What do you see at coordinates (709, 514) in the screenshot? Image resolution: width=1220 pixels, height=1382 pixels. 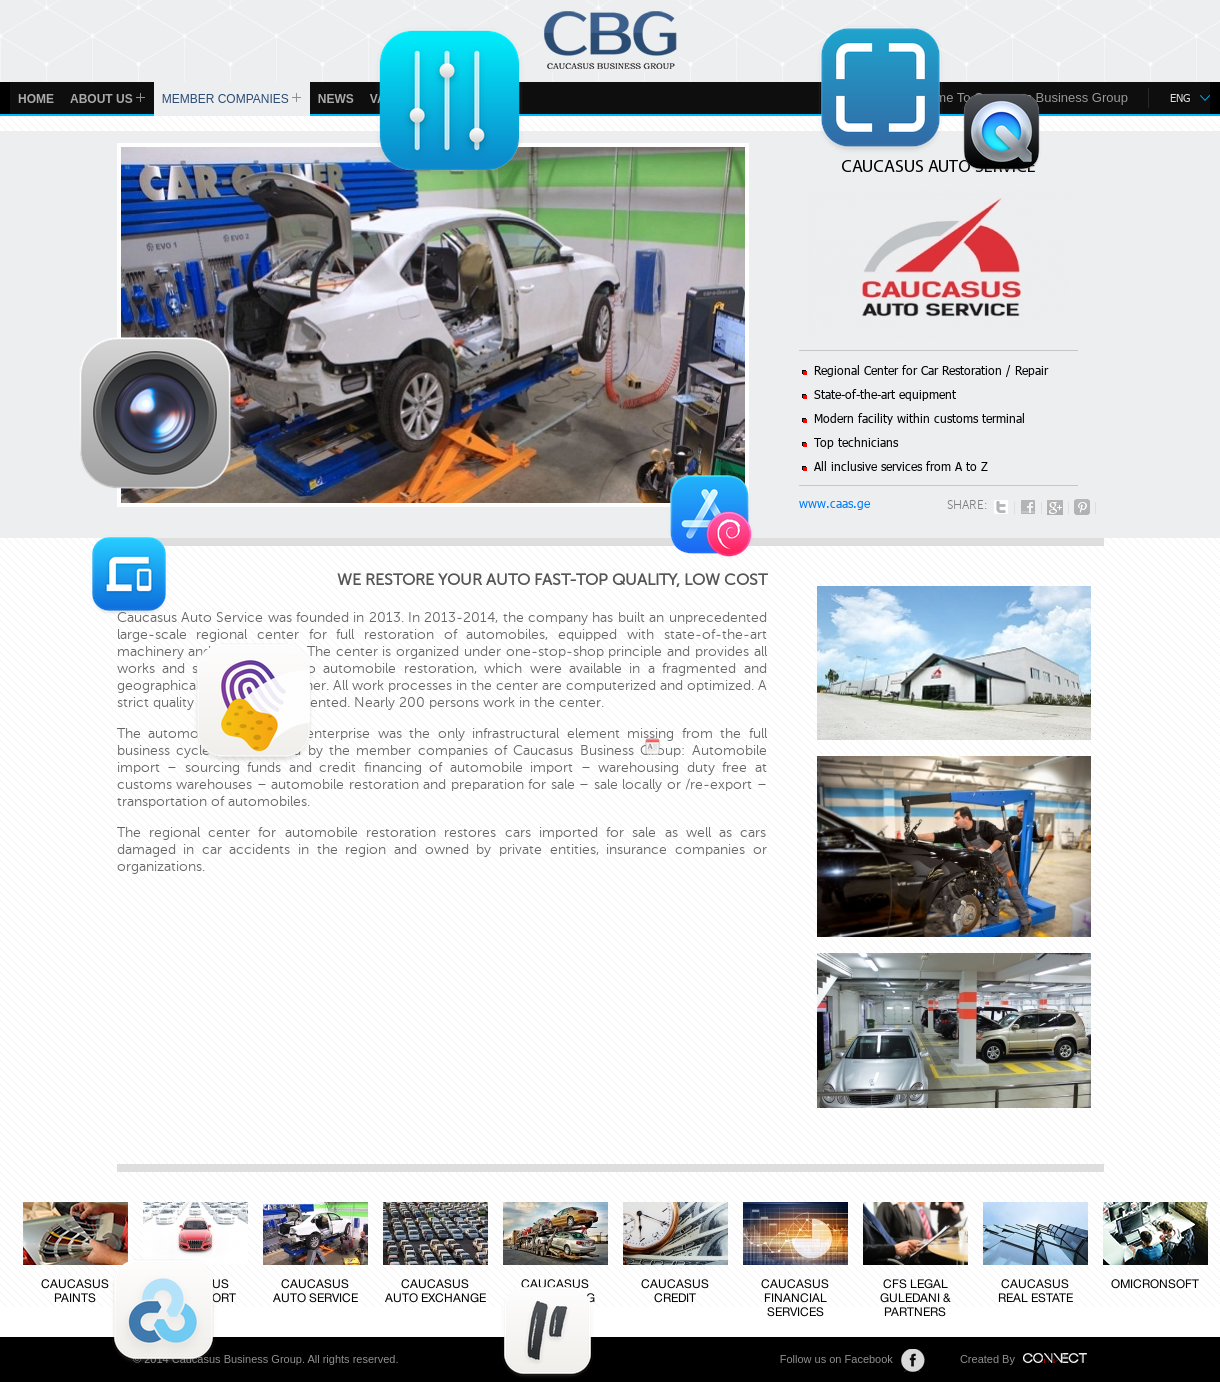 I see `open the debian software center` at bounding box center [709, 514].